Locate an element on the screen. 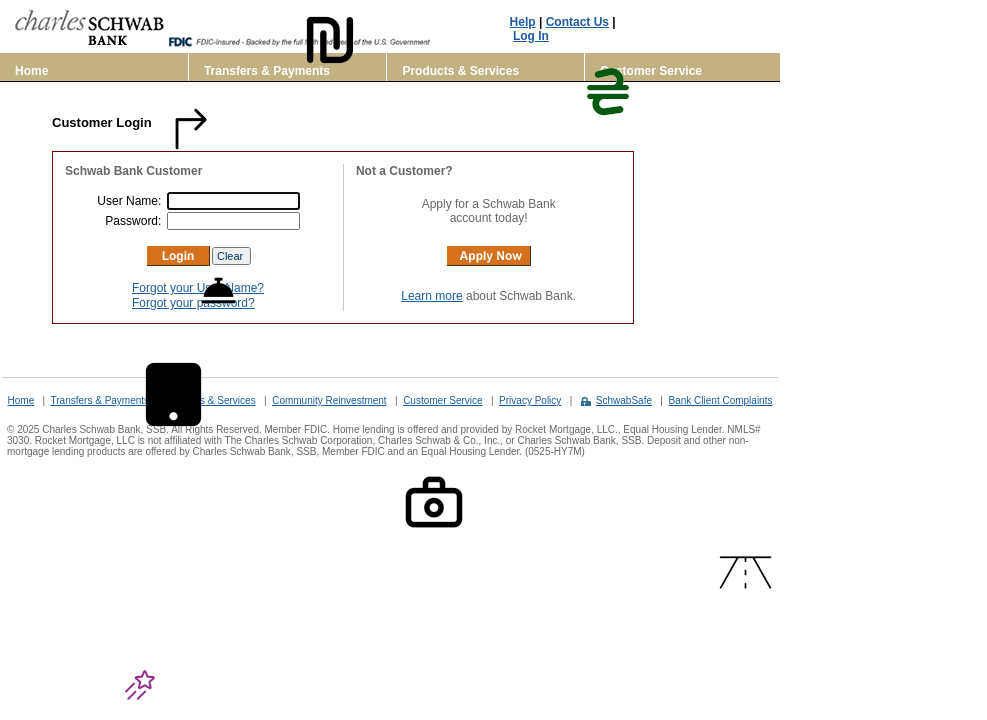  indicates Israeli shekel currency is located at coordinates (330, 40).